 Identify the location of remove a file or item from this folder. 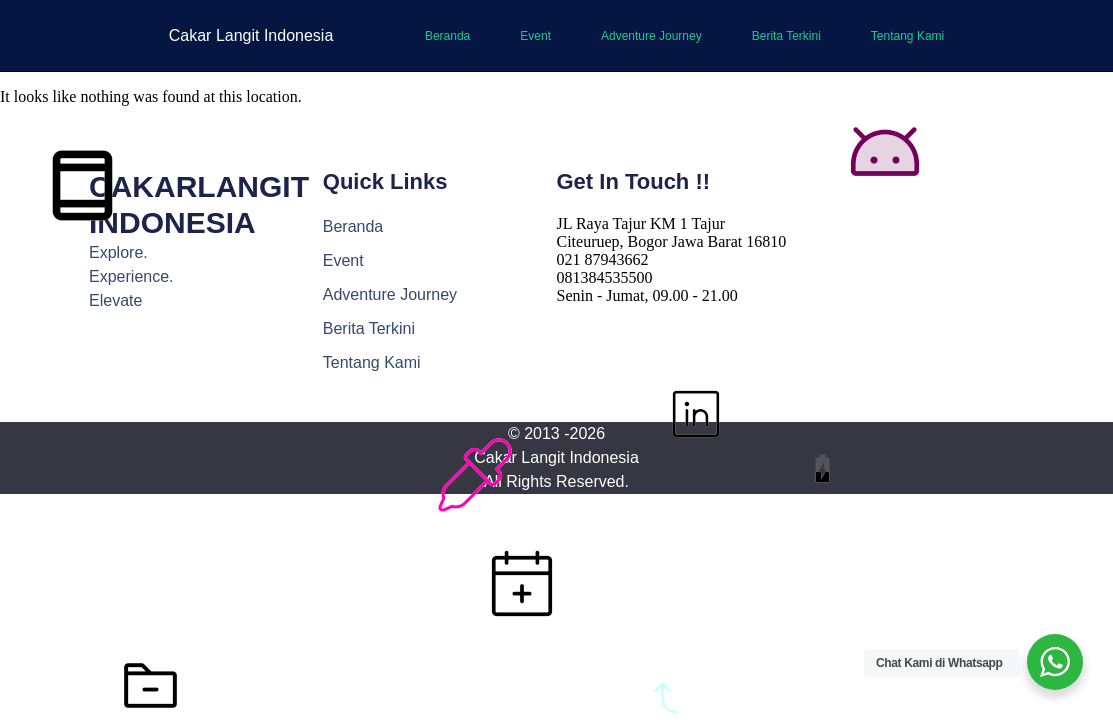
(150, 685).